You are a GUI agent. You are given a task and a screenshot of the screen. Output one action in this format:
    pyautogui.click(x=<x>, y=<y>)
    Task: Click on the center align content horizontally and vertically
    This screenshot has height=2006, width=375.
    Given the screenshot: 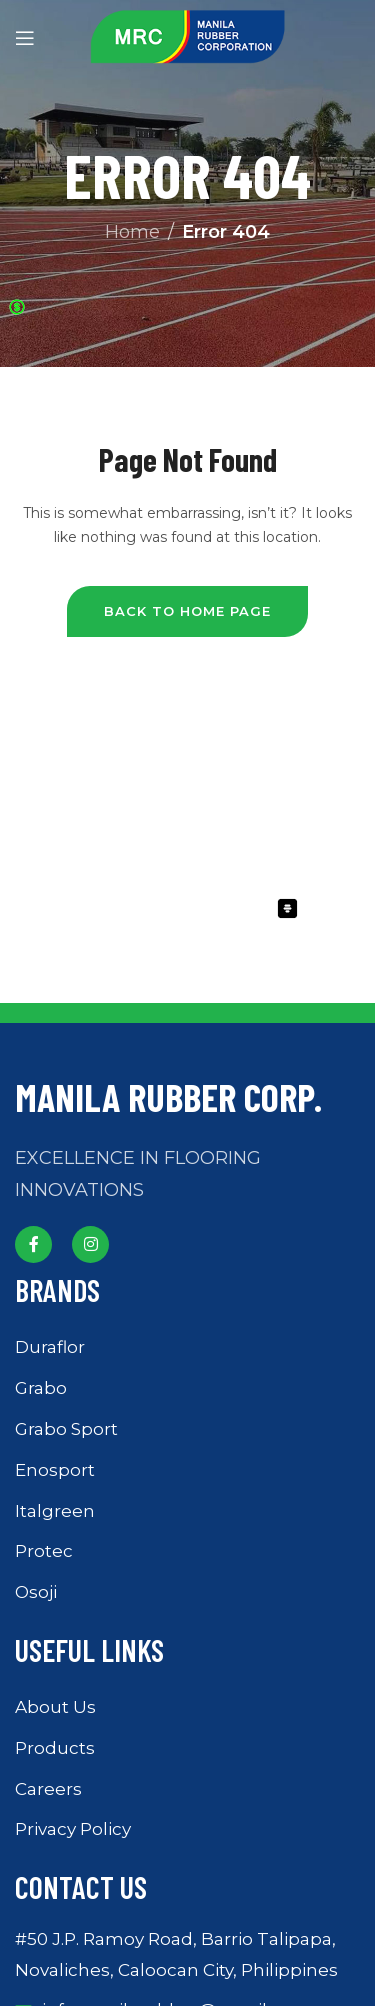 What is the action you would take?
    pyautogui.click(x=287, y=908)
    